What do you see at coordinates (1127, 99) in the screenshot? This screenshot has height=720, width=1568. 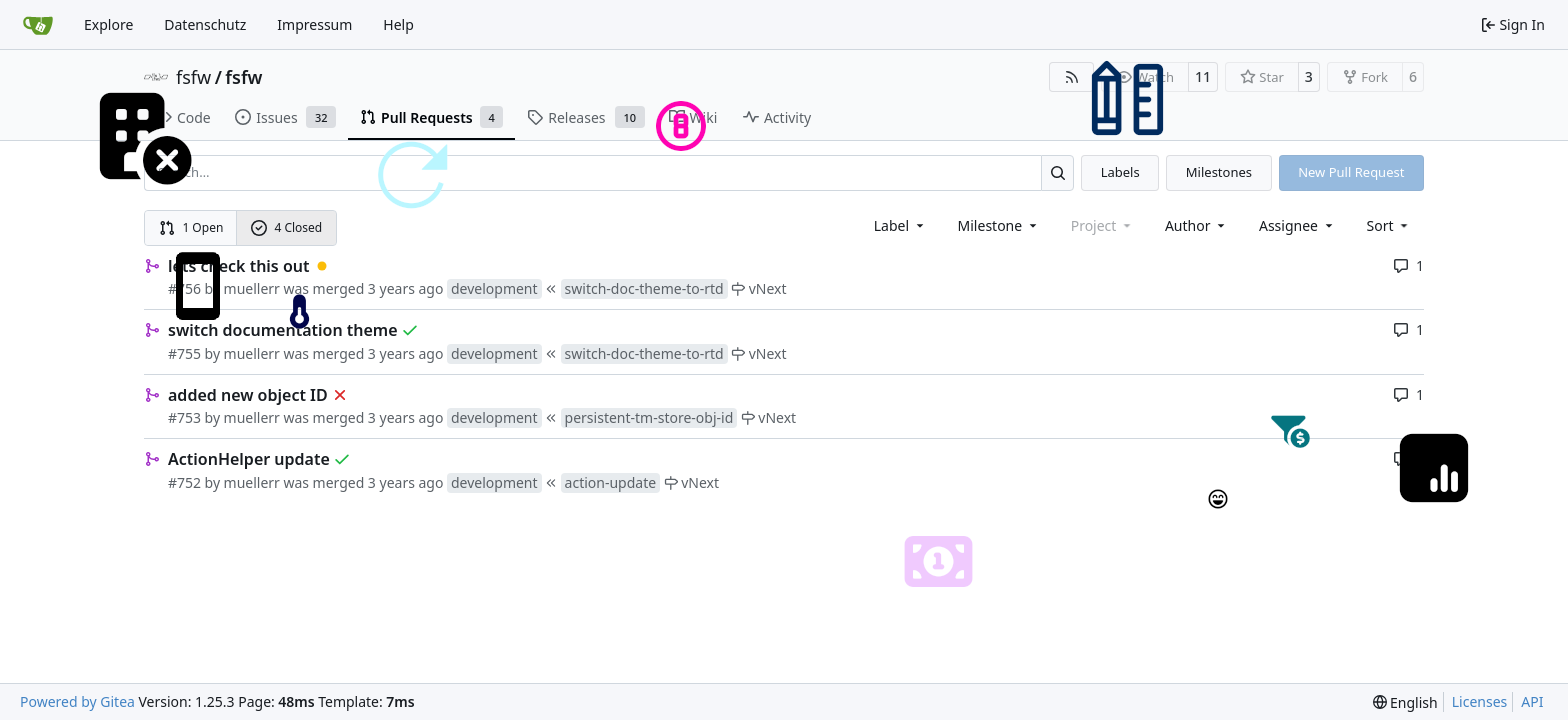 I see `access design or editing tools` at bounding box center [1127, 99].